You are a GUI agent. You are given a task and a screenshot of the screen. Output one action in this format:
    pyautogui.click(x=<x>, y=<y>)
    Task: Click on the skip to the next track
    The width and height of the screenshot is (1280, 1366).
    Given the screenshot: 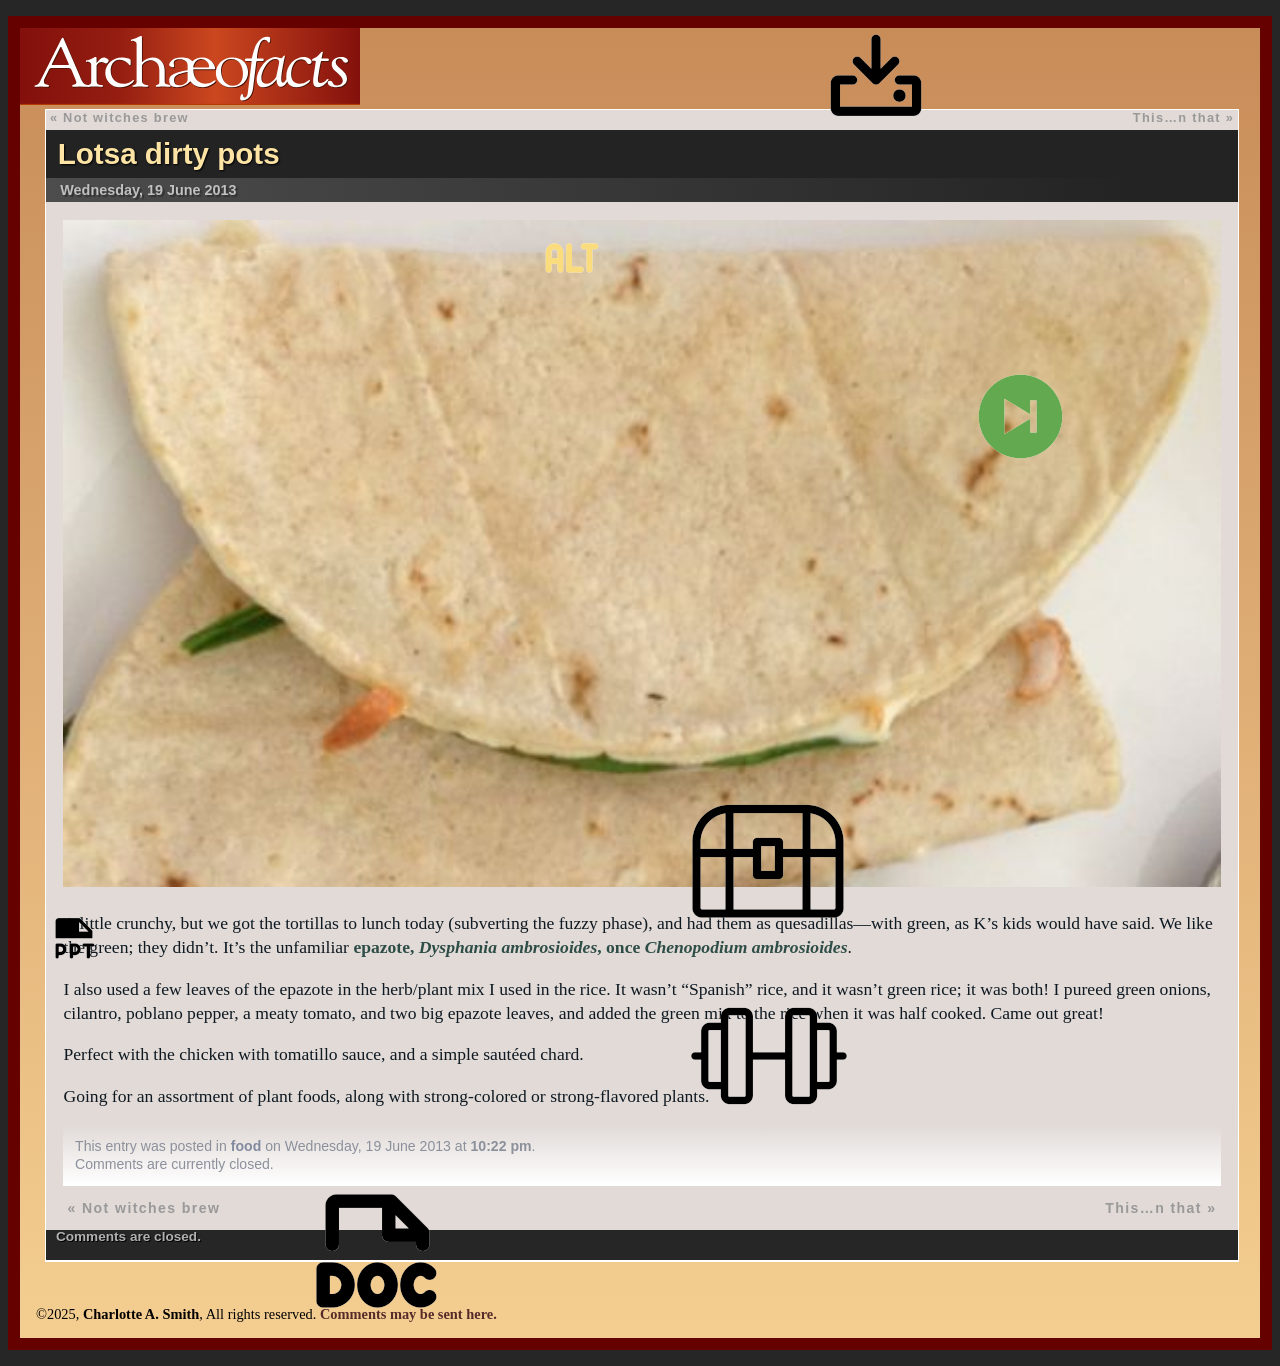 What is the action you would take?
    pyautogui.click(x=1020, y=416)
    